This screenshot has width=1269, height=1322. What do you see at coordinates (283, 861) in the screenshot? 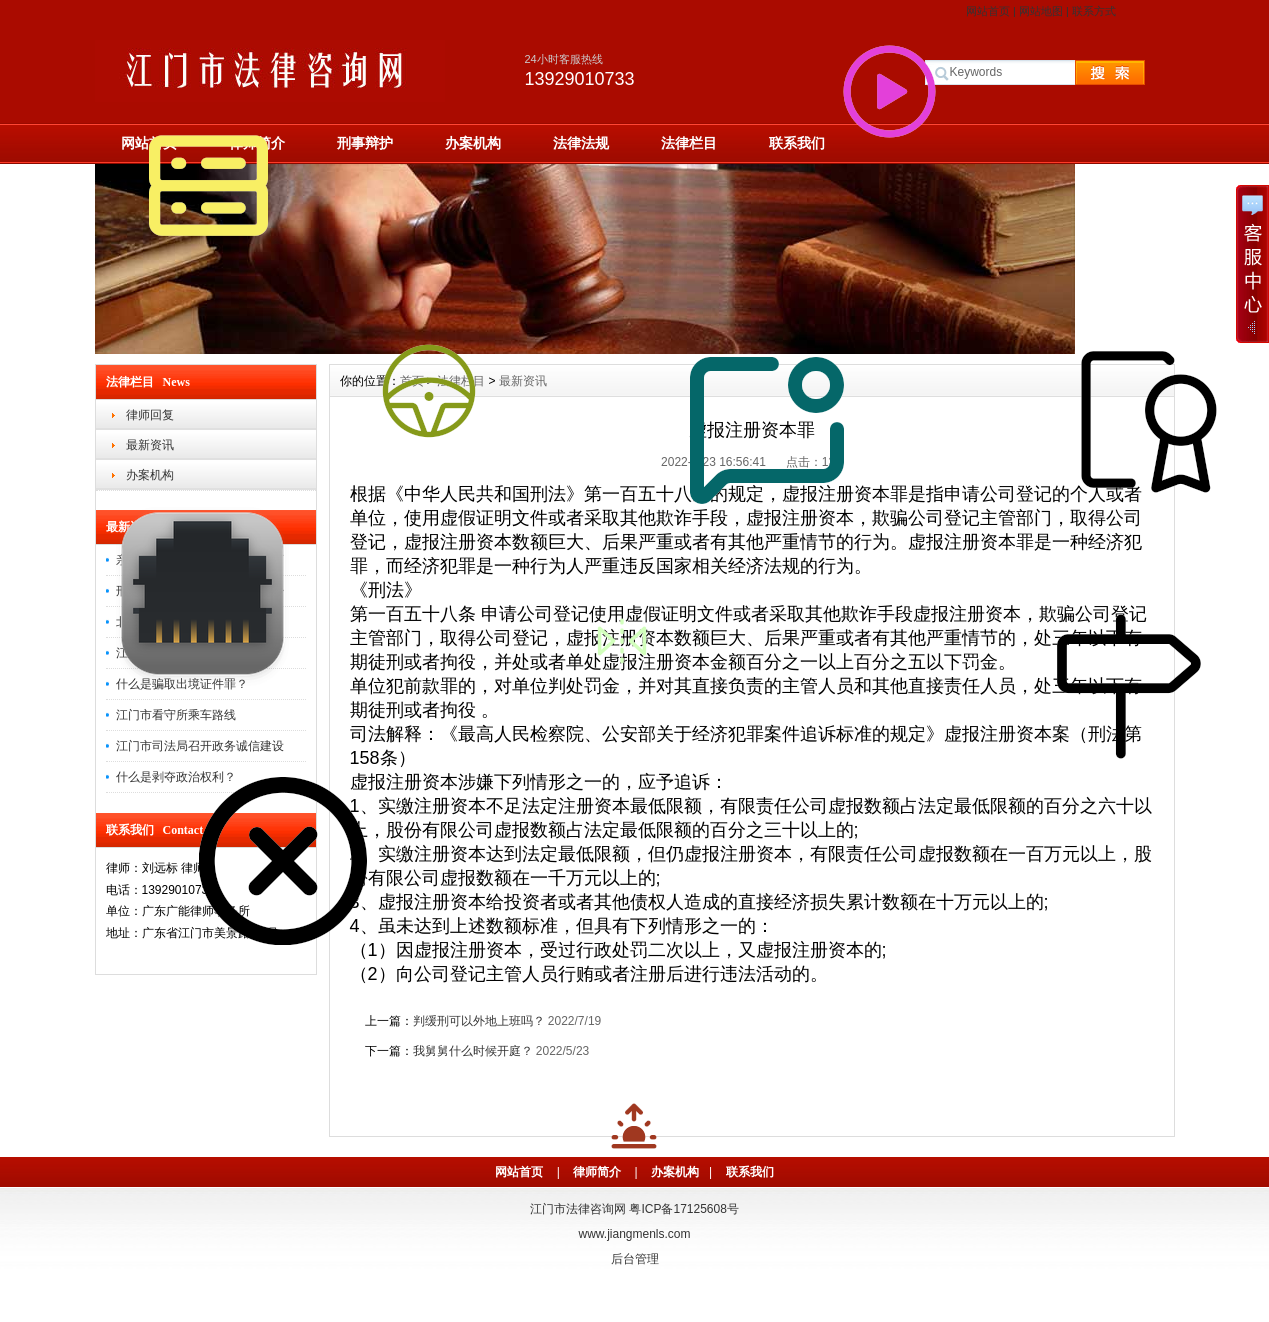
I see `close or dismiss a dialog` at bounding box center [283, 861].